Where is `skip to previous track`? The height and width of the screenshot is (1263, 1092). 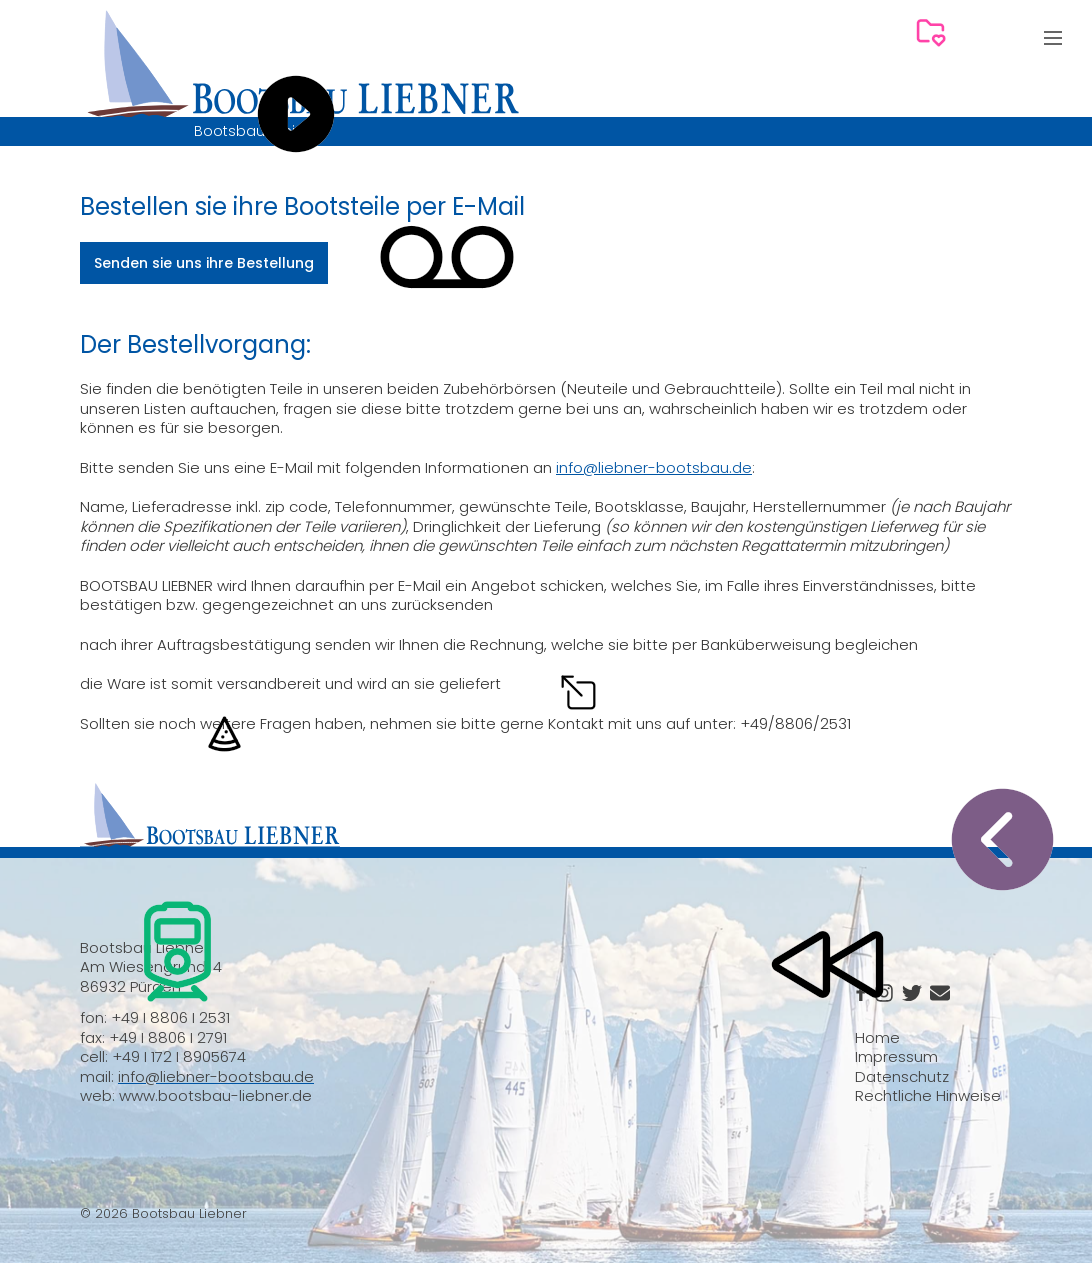
skip to previous track is located at coordinates (827, 964).